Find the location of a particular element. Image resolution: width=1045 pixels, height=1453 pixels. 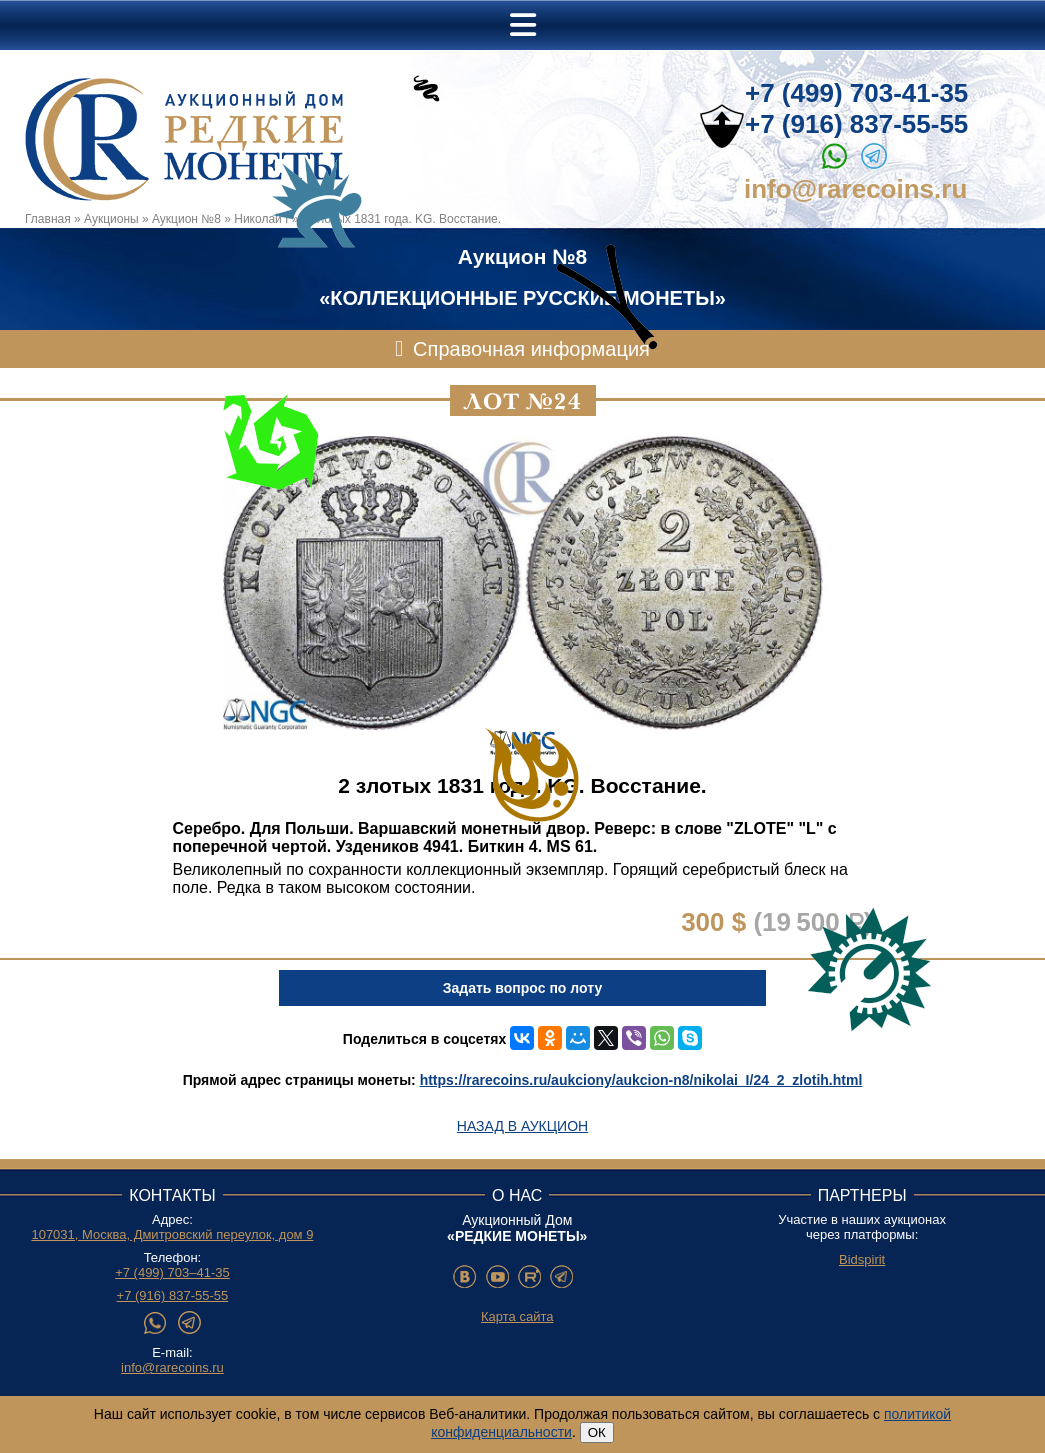

indicates a burning or destroyed document is located at coordinates (532, 775).